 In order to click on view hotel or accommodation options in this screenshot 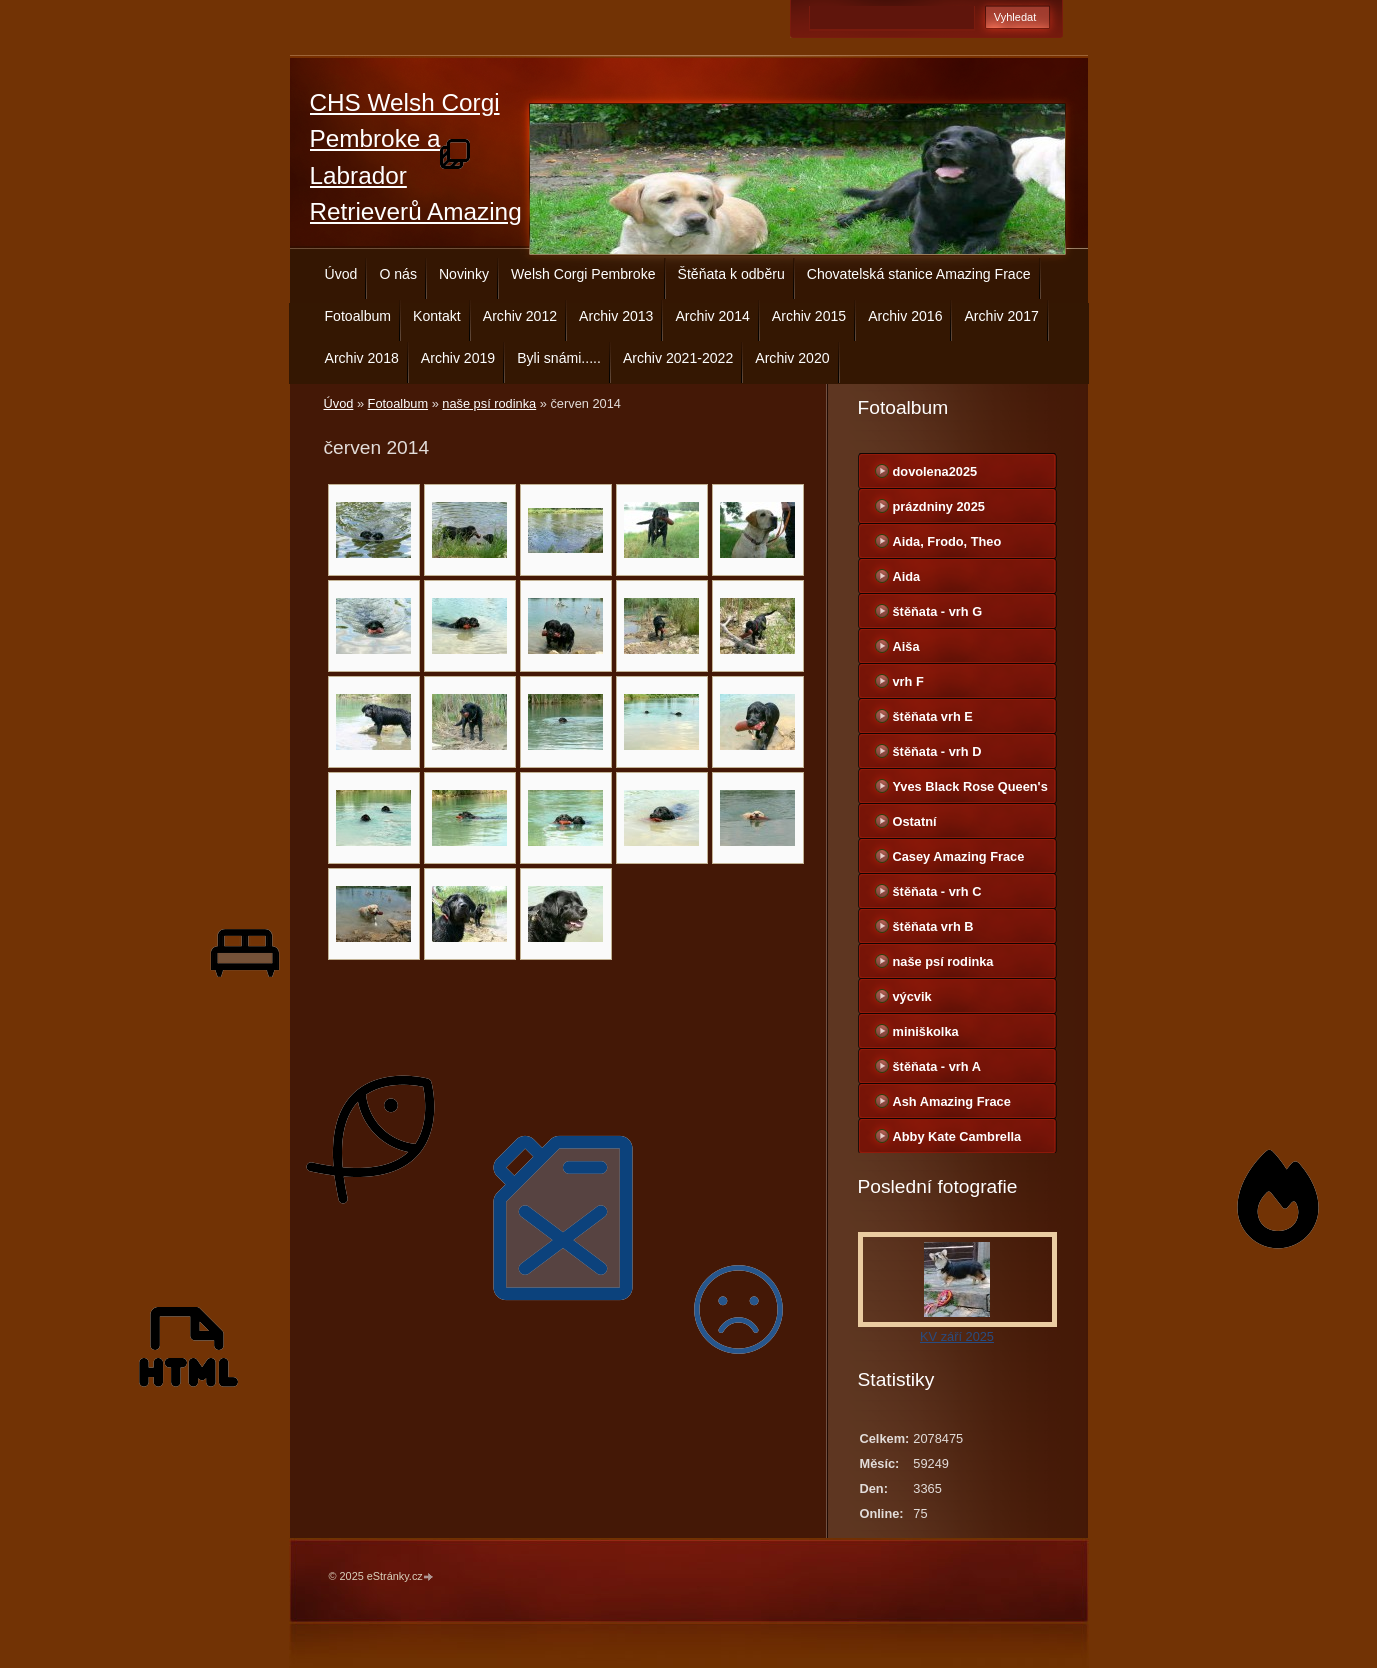, I will do `click(245, 953)`.